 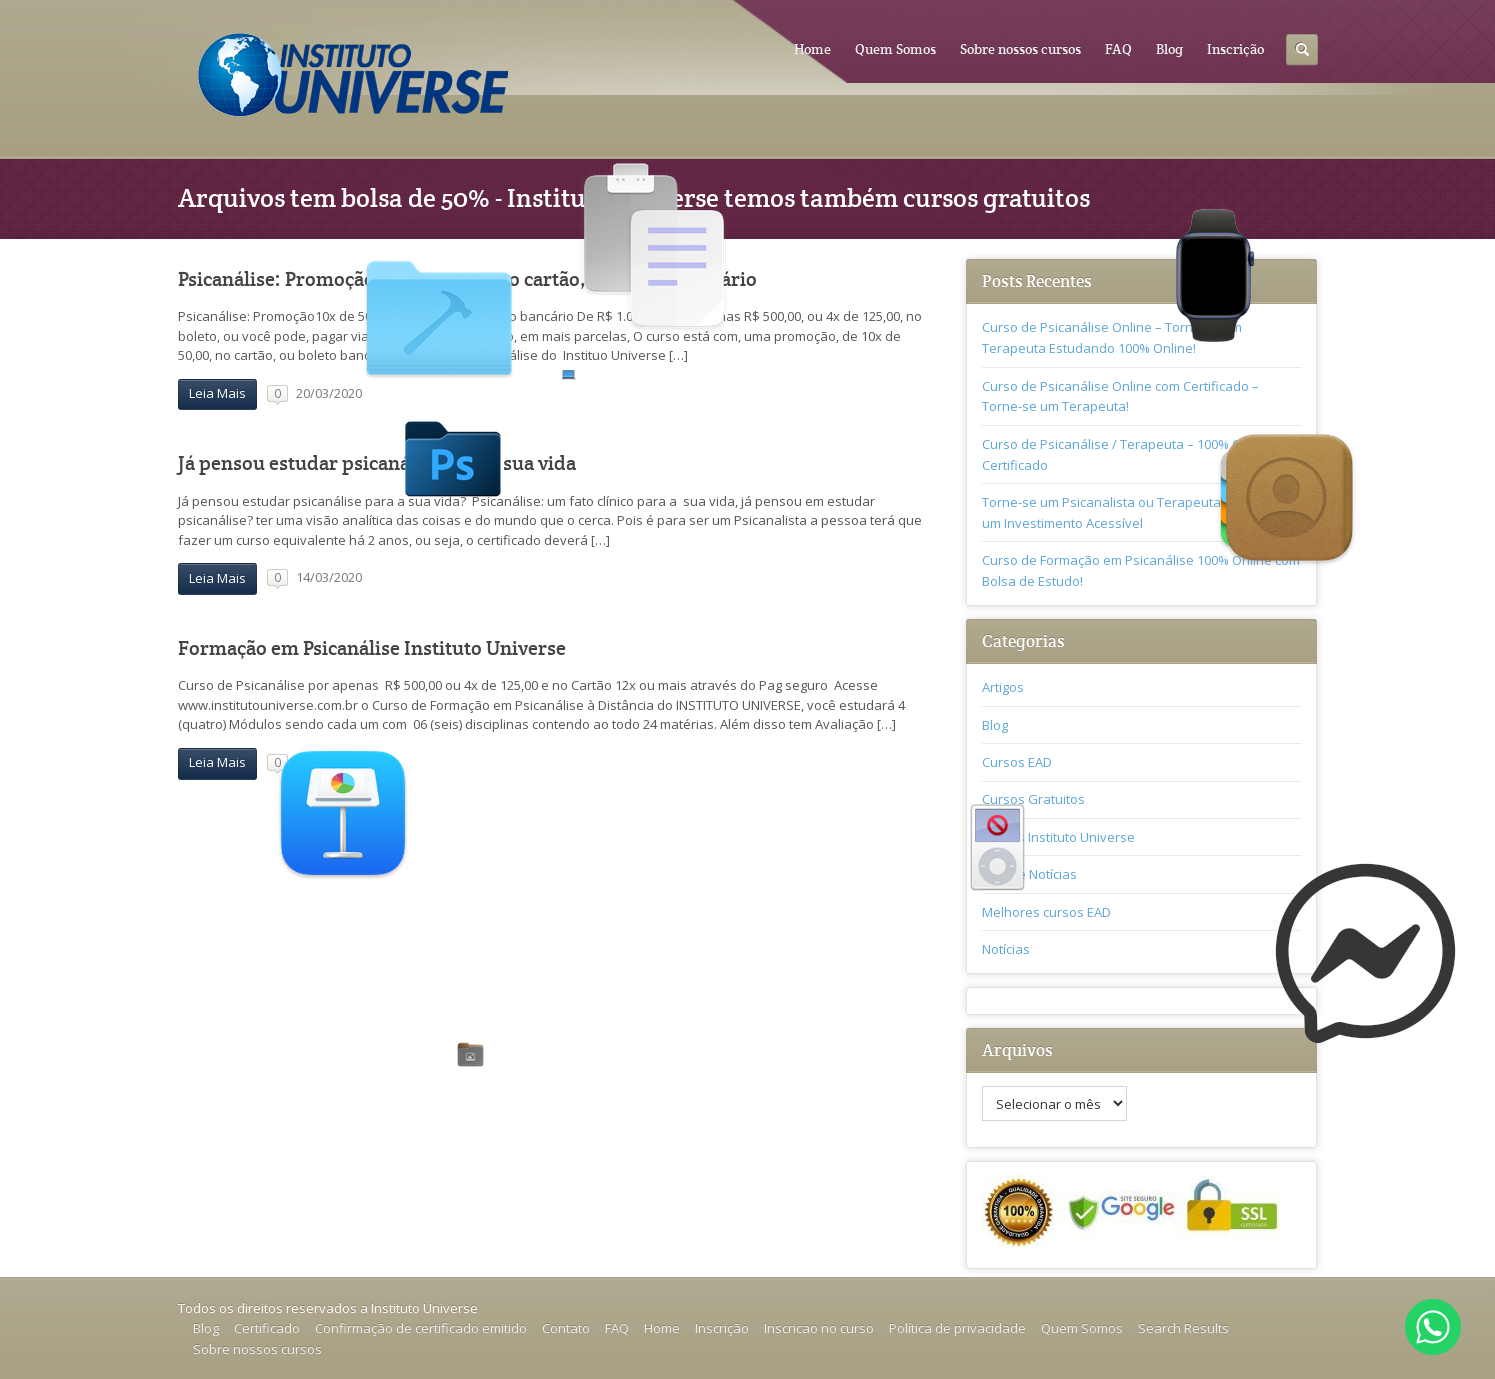 I want to click on iPod device is unavailable or cannot be connected, so click(x=997, y=847).